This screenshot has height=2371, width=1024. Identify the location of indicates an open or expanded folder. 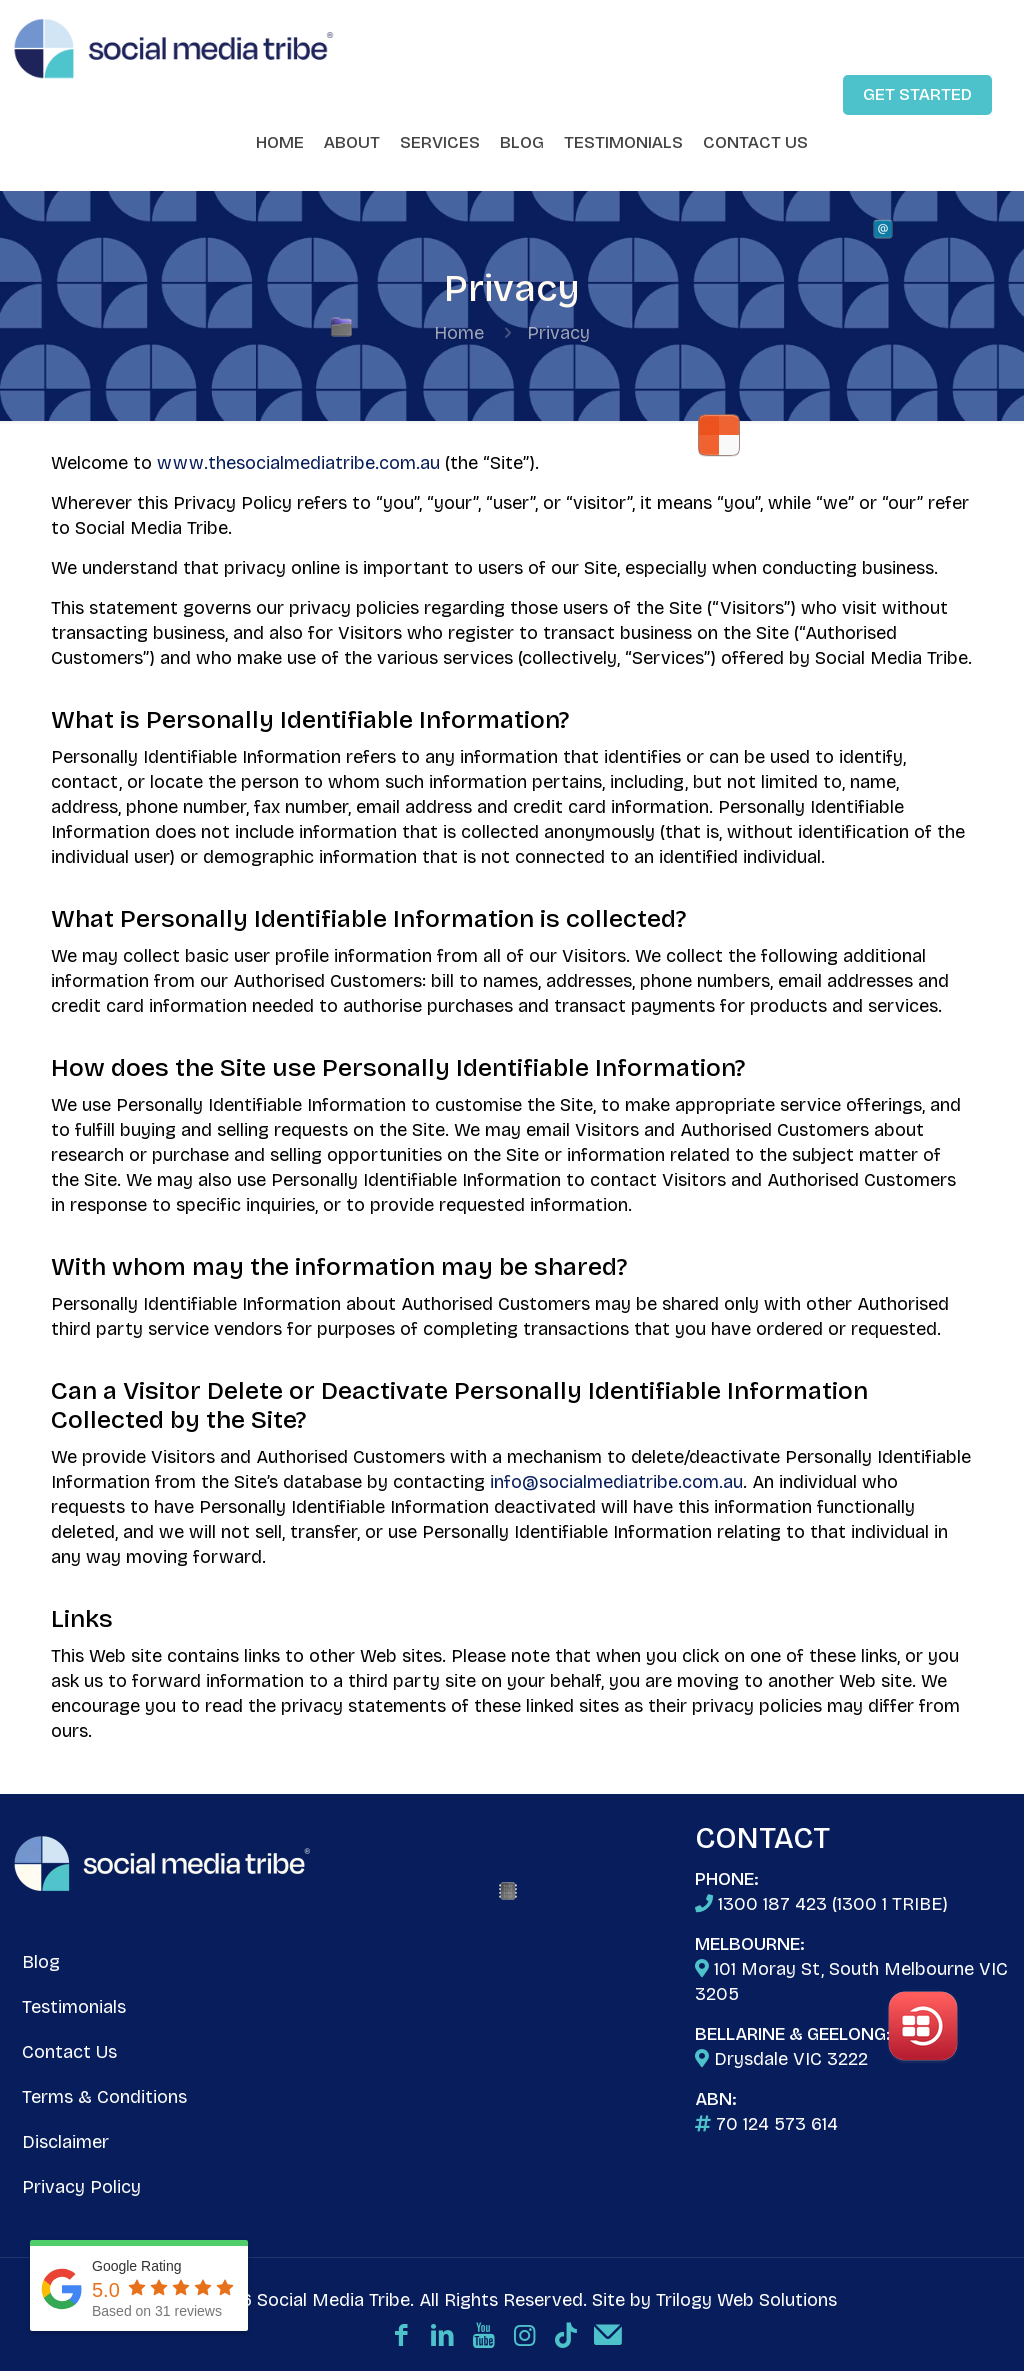
(341, 326).